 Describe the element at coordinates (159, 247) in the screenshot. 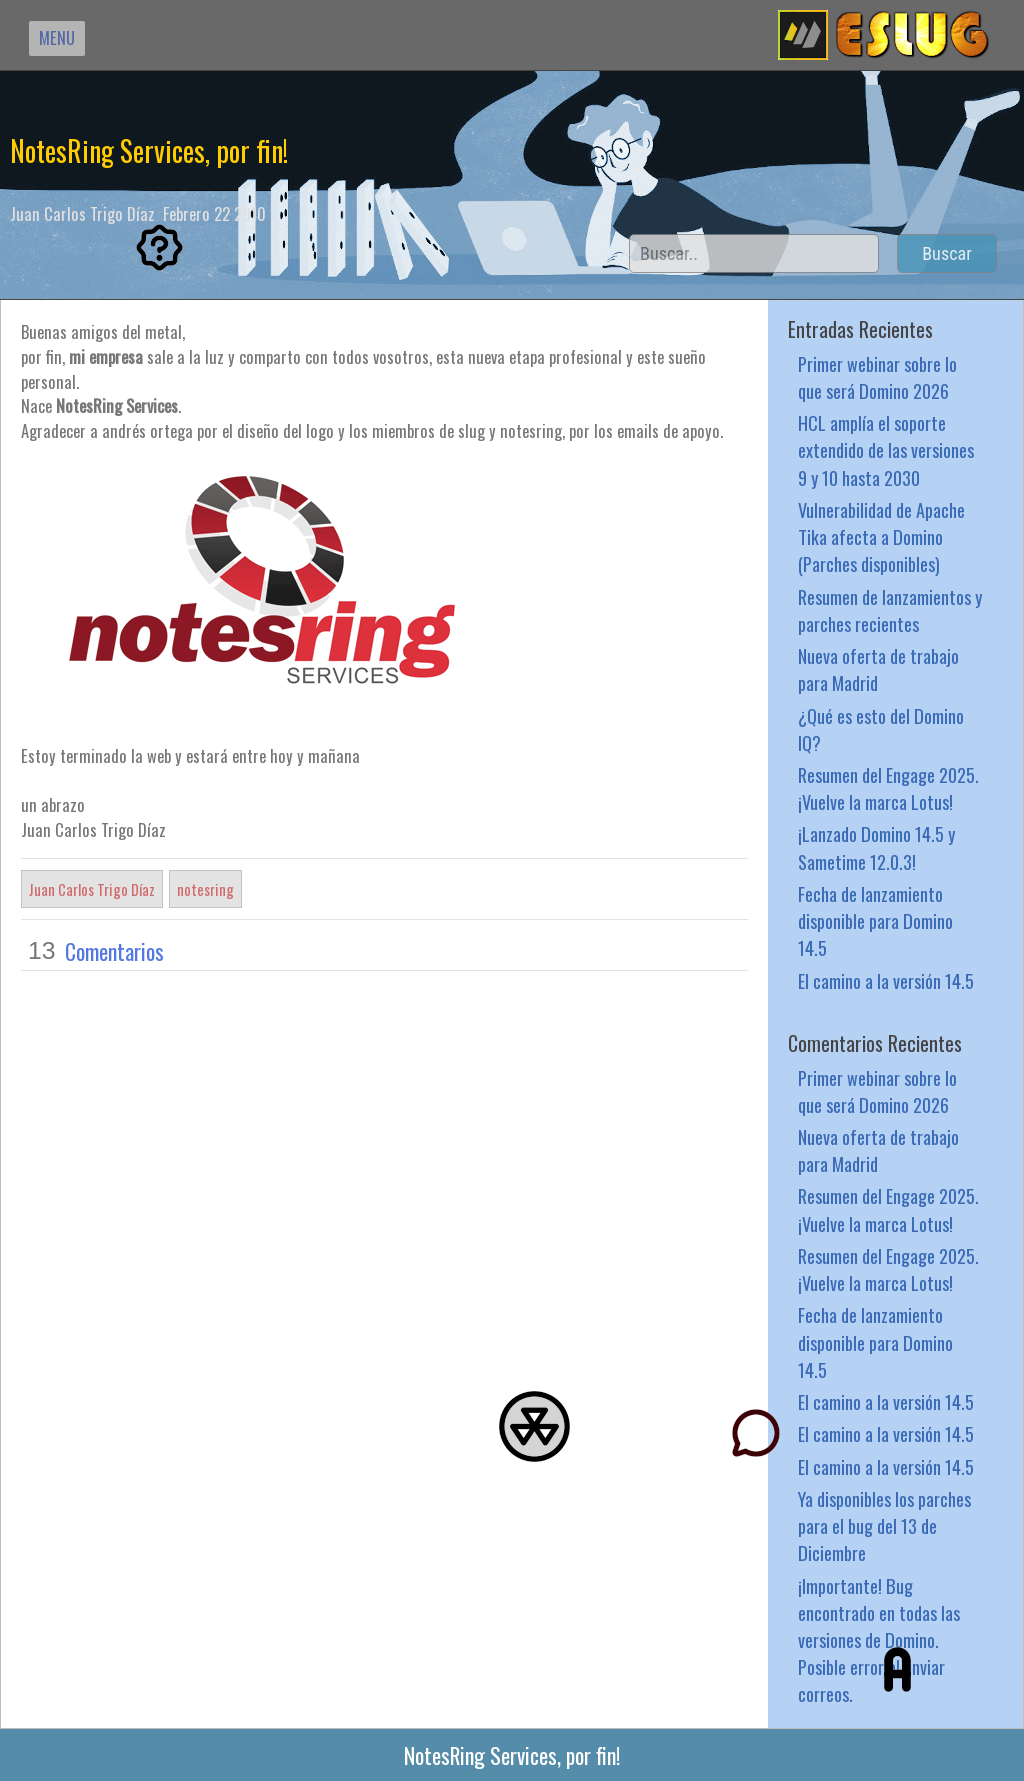

I see `access help or FAQ section` at that location.